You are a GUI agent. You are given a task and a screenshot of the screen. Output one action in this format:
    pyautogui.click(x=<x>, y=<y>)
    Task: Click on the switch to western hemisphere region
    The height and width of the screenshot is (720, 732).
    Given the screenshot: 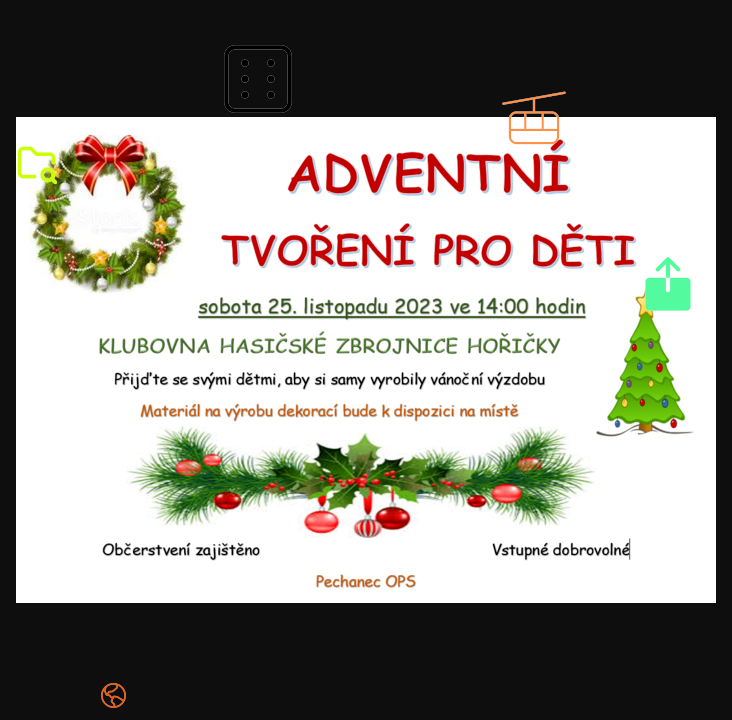 What is the action you would take?
    pyautogui.click(x=113, y=695)
    